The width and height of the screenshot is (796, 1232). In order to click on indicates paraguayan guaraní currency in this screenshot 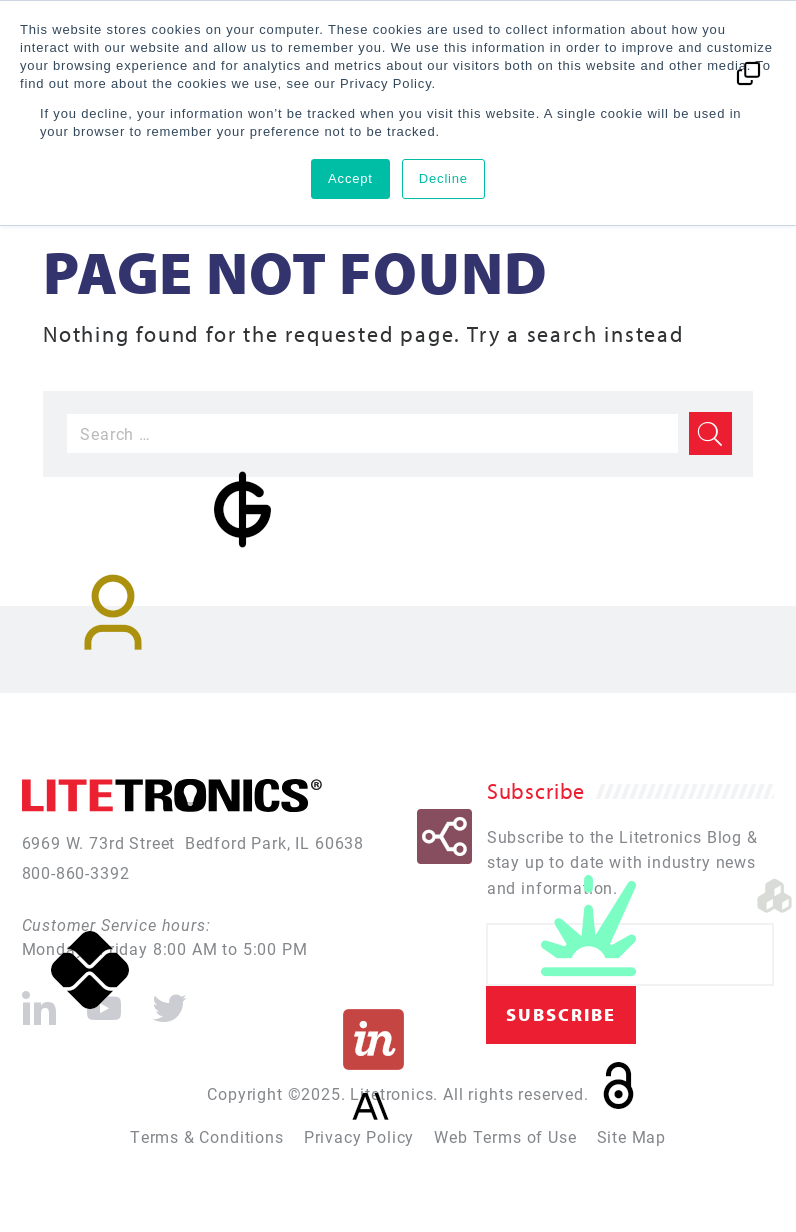, I will do `click(242, 509)`.